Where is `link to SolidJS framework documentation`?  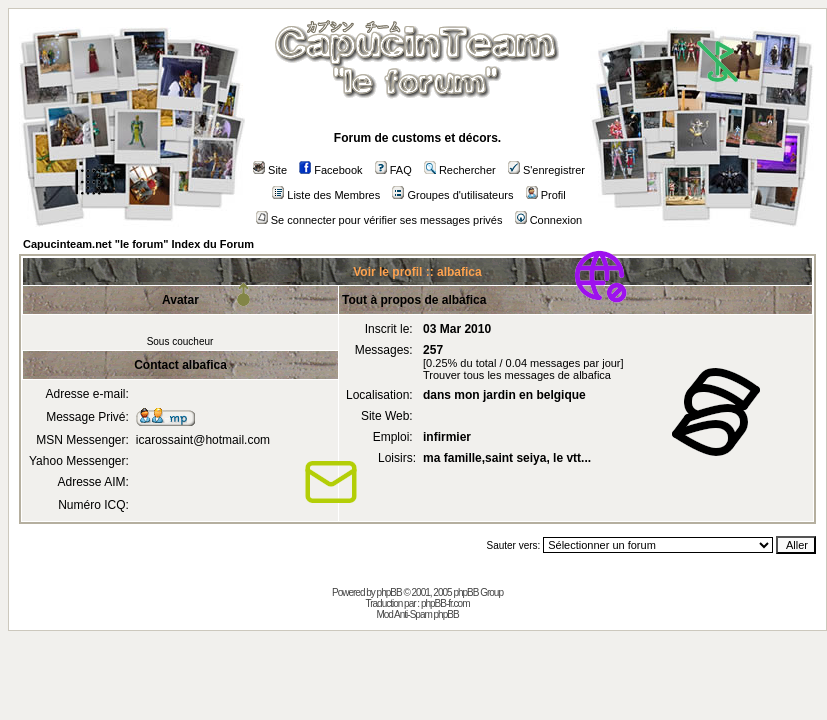
link to SolidJS framework documentation is located at coordinates (716, 412).